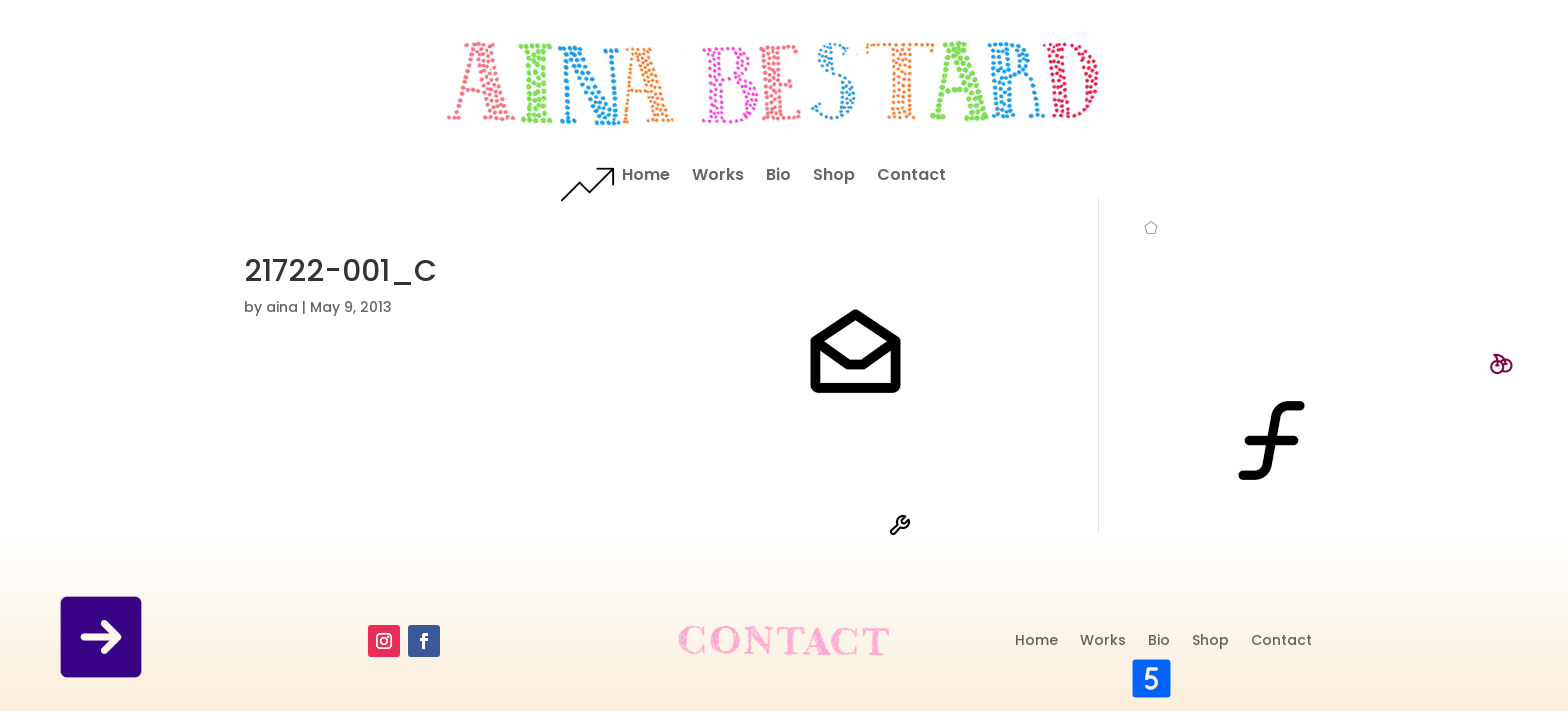 The image size is (1568, 720). Describe the element at coordinates (1151, 228) in the screenshot. I see `a pentagon shape indicator` at that location.